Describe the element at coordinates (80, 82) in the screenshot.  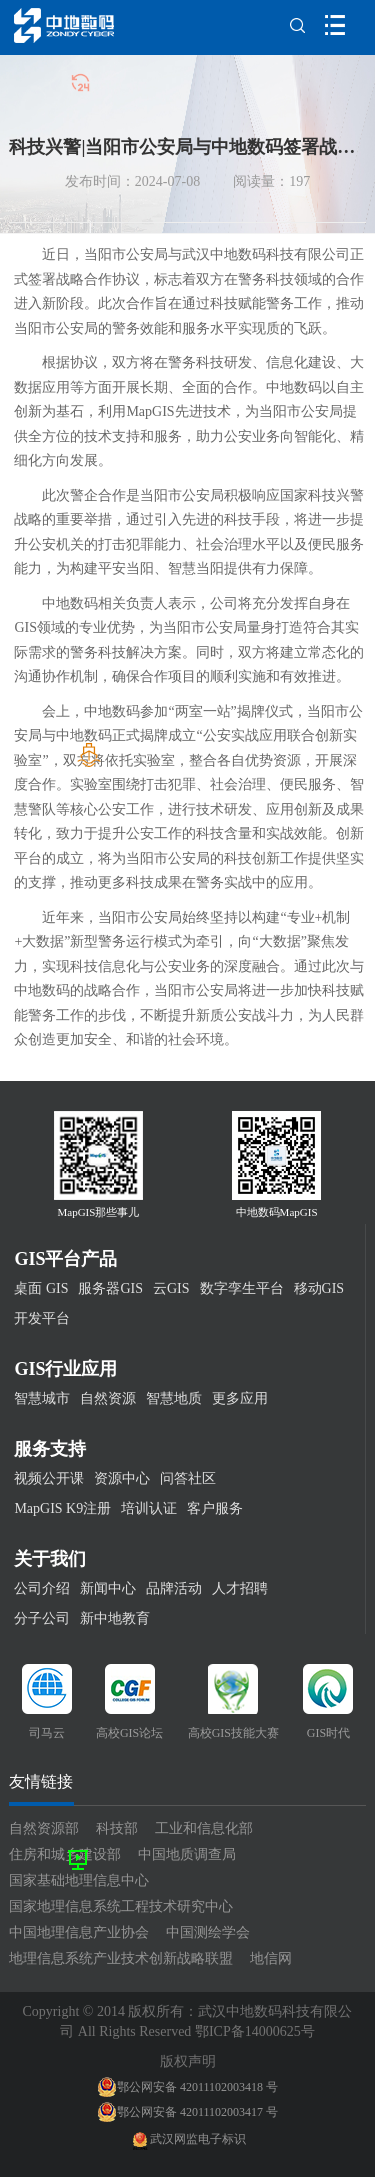
I see `indicates 24/7 availability or round-the-clock service` at that location.